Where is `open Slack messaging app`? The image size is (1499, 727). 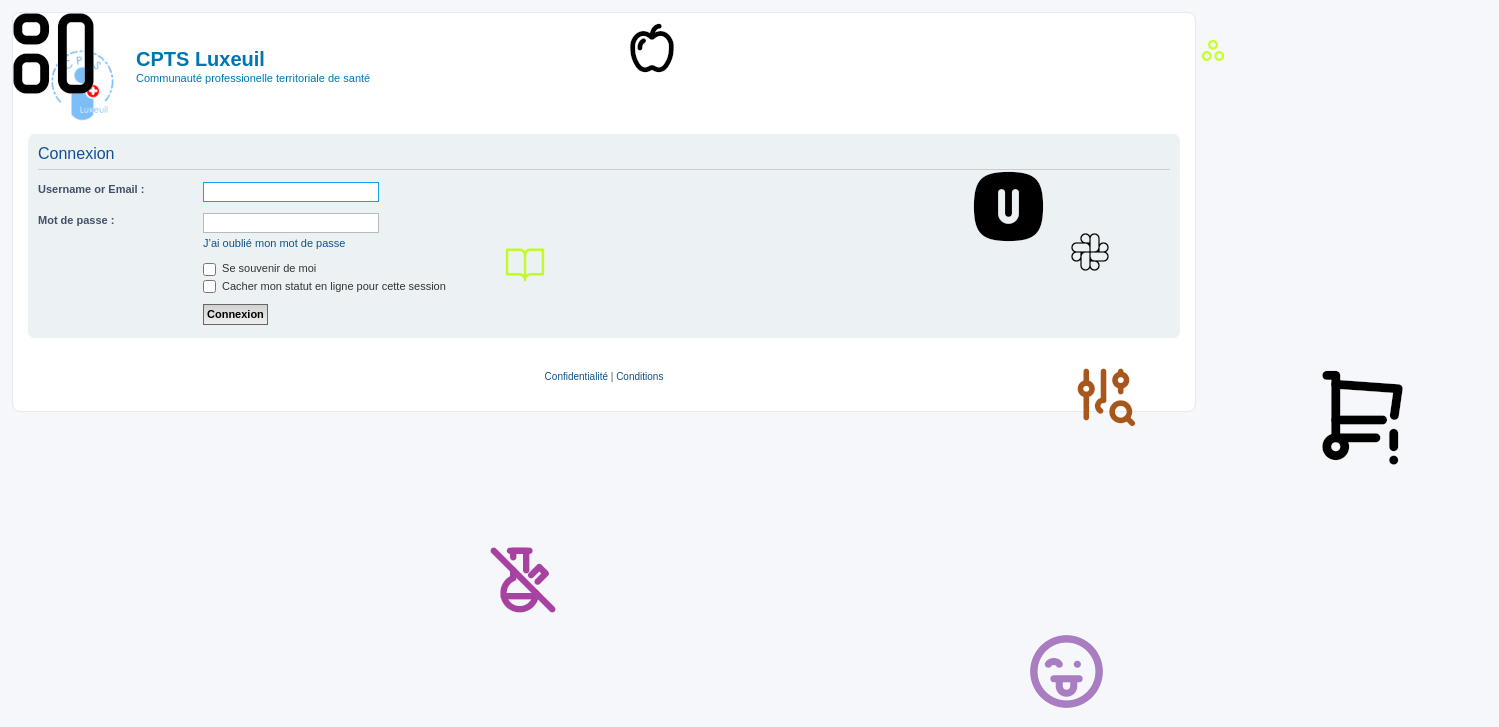 open Slack messaging app is located at coordinates (1090, 252).